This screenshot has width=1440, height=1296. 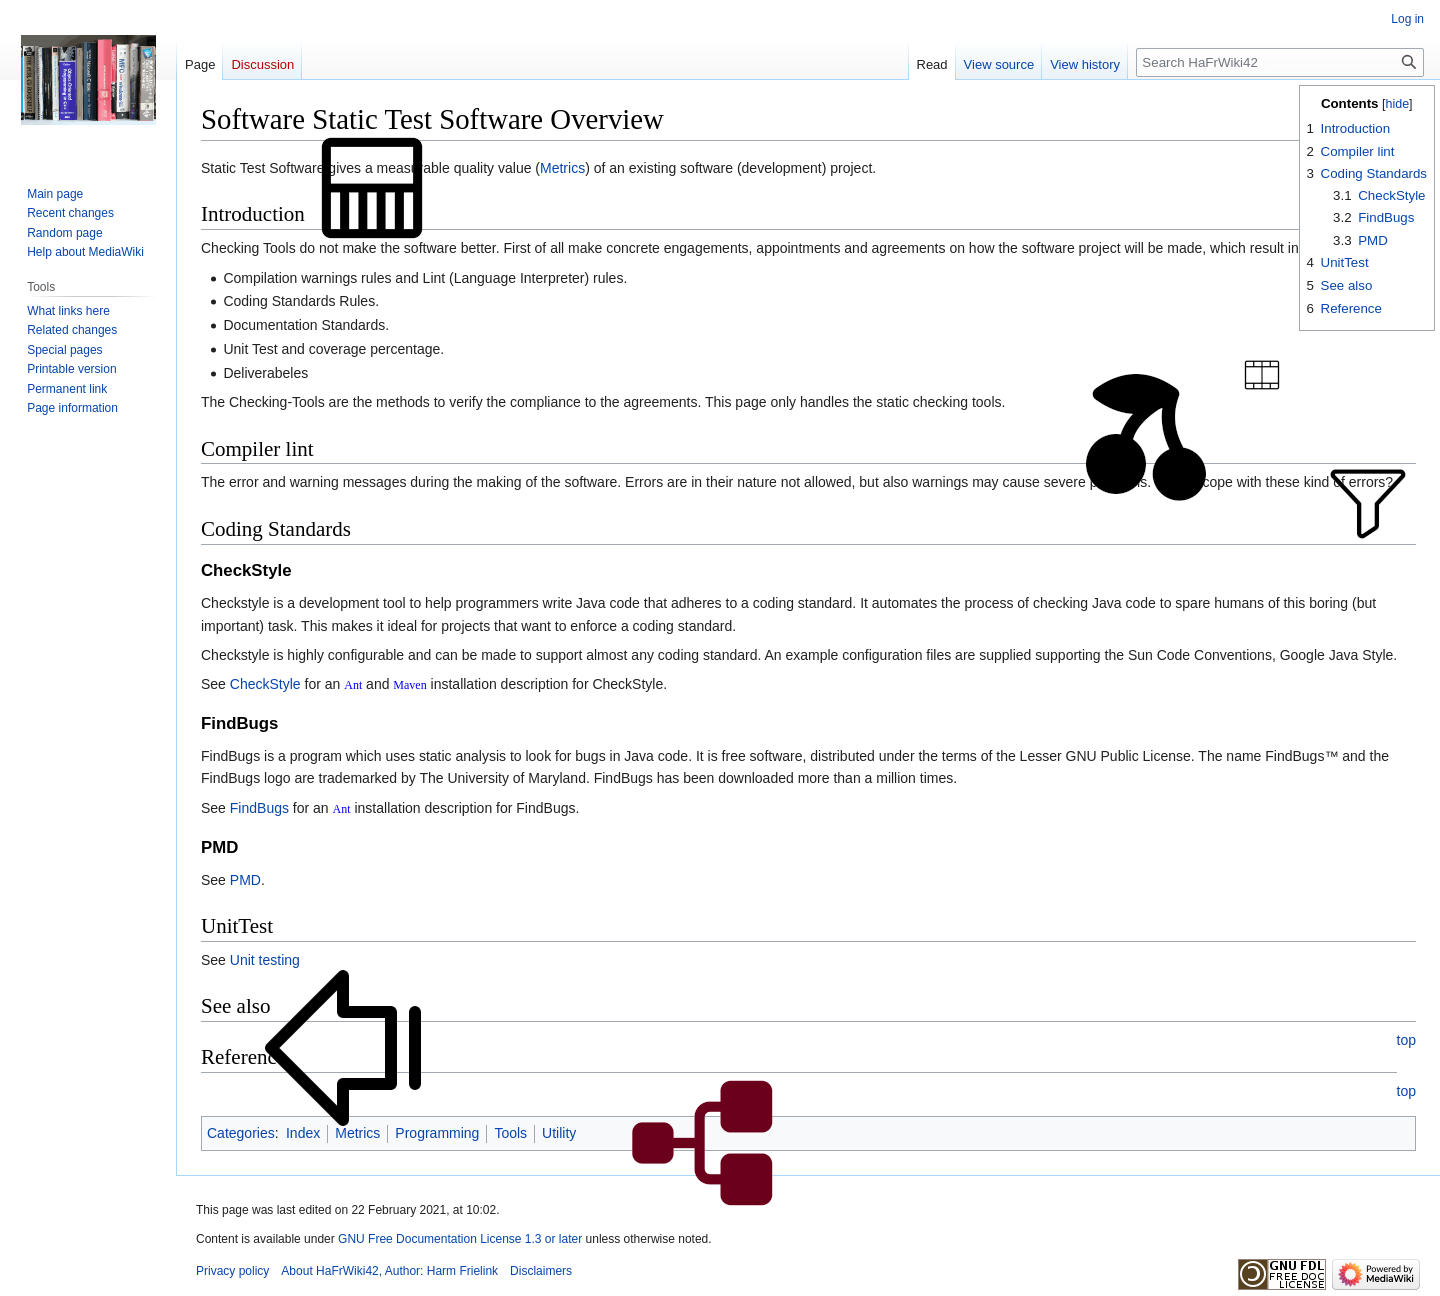 What do you see at coordinates (1146, 434) in the screenshot?
I see `indicates fruit or food category` at bounding box center [1146, 434].